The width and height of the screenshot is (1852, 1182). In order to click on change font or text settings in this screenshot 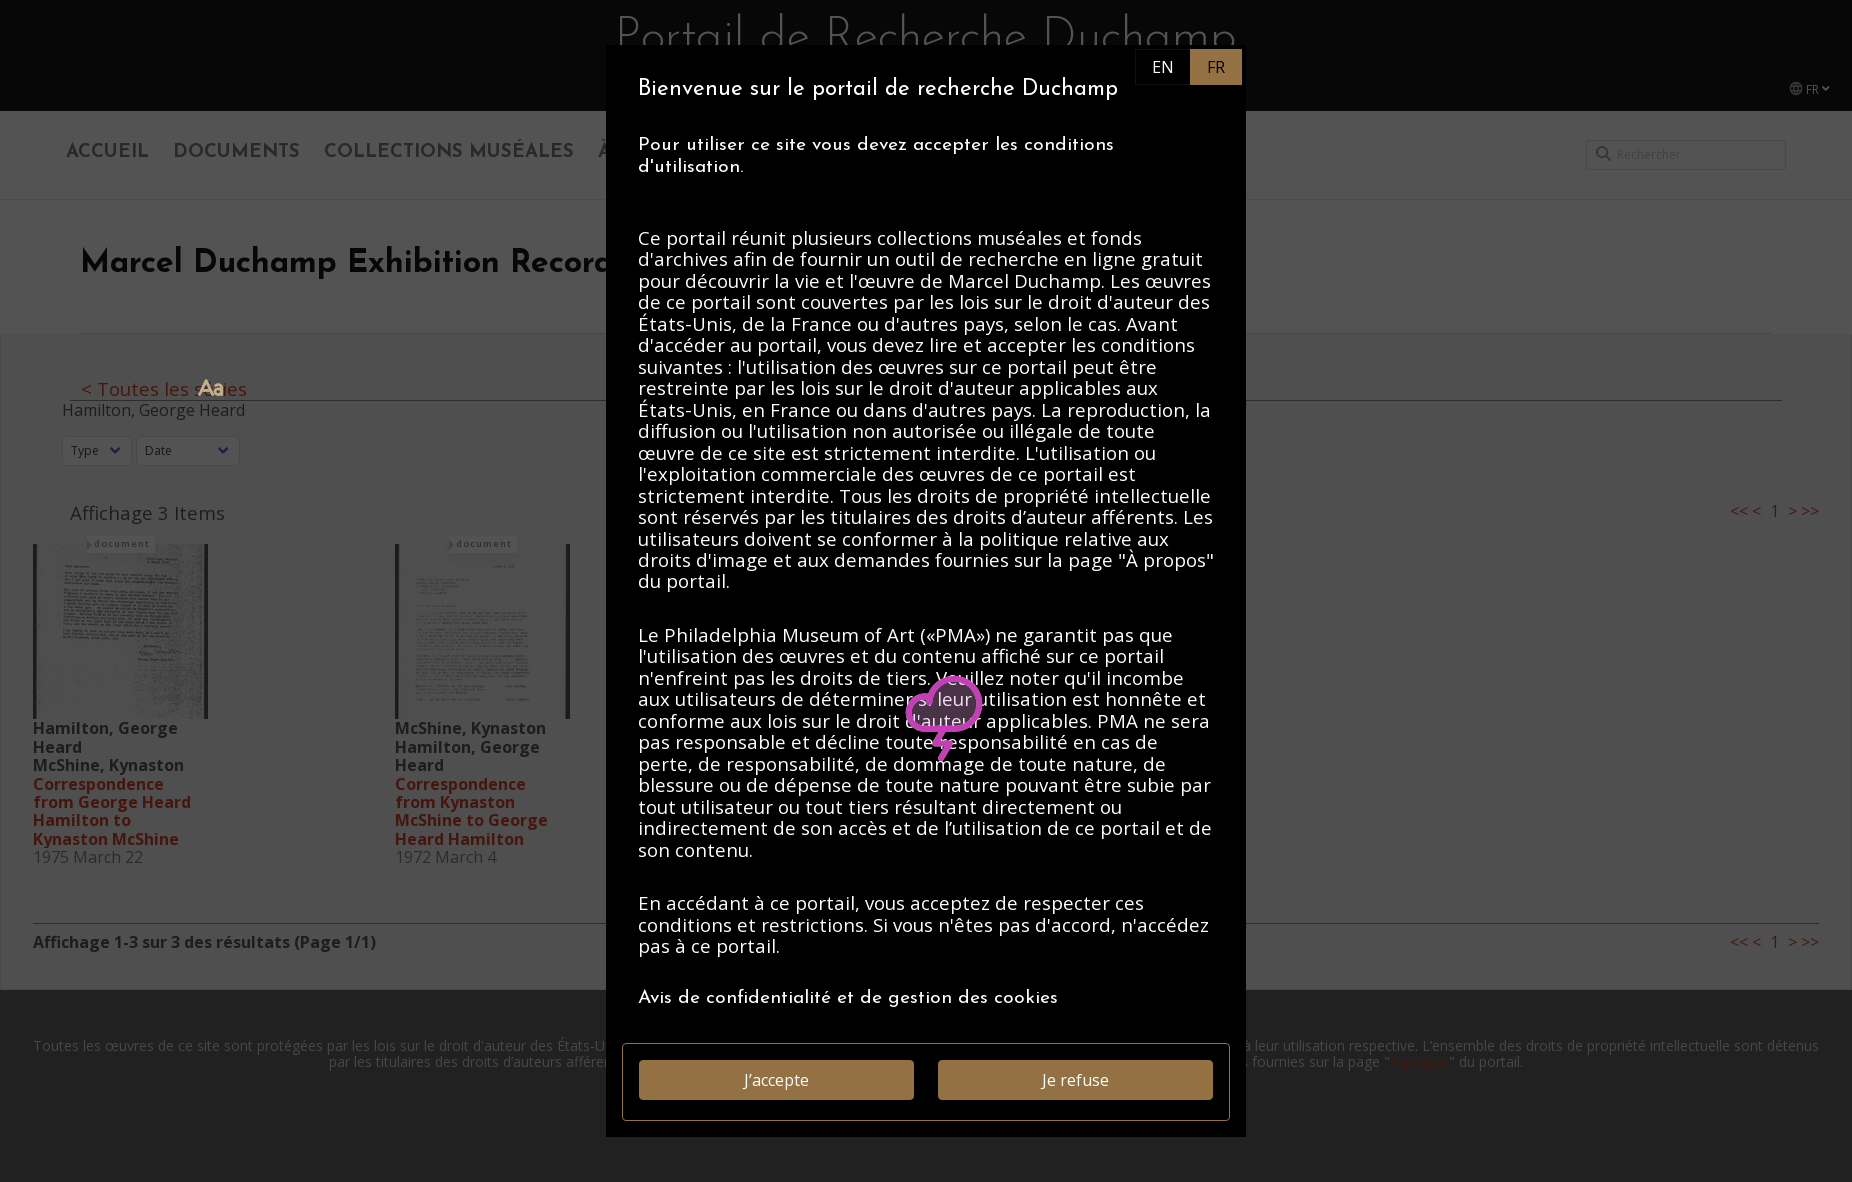, I will do `click(211, 388)`.